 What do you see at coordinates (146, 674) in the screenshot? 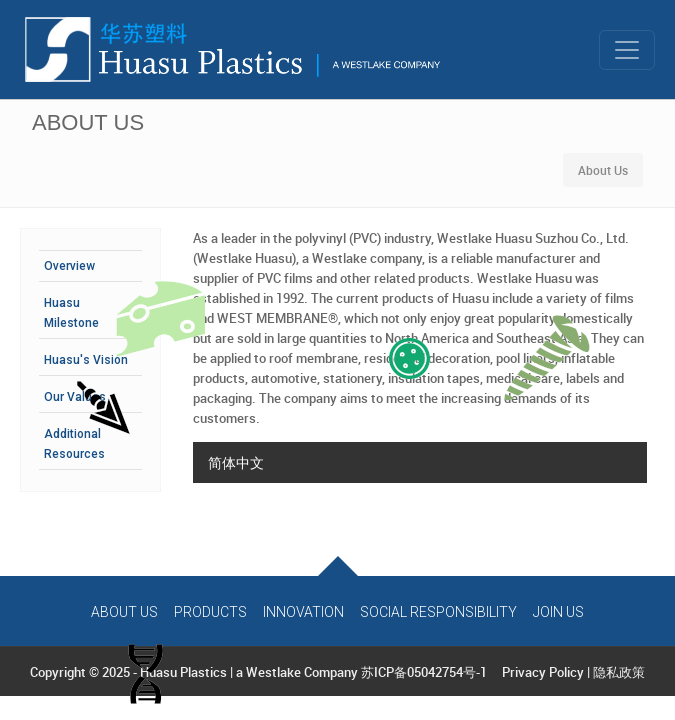
I see `access genetic or DNA-related features` at bounding box center [146, 674].